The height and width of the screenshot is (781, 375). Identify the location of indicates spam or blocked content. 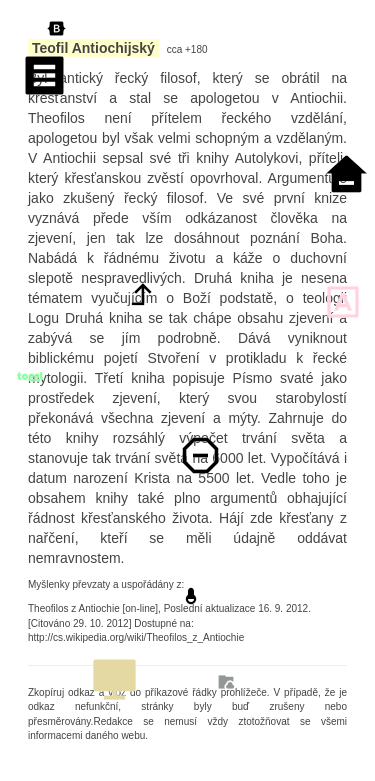
(200, 455).